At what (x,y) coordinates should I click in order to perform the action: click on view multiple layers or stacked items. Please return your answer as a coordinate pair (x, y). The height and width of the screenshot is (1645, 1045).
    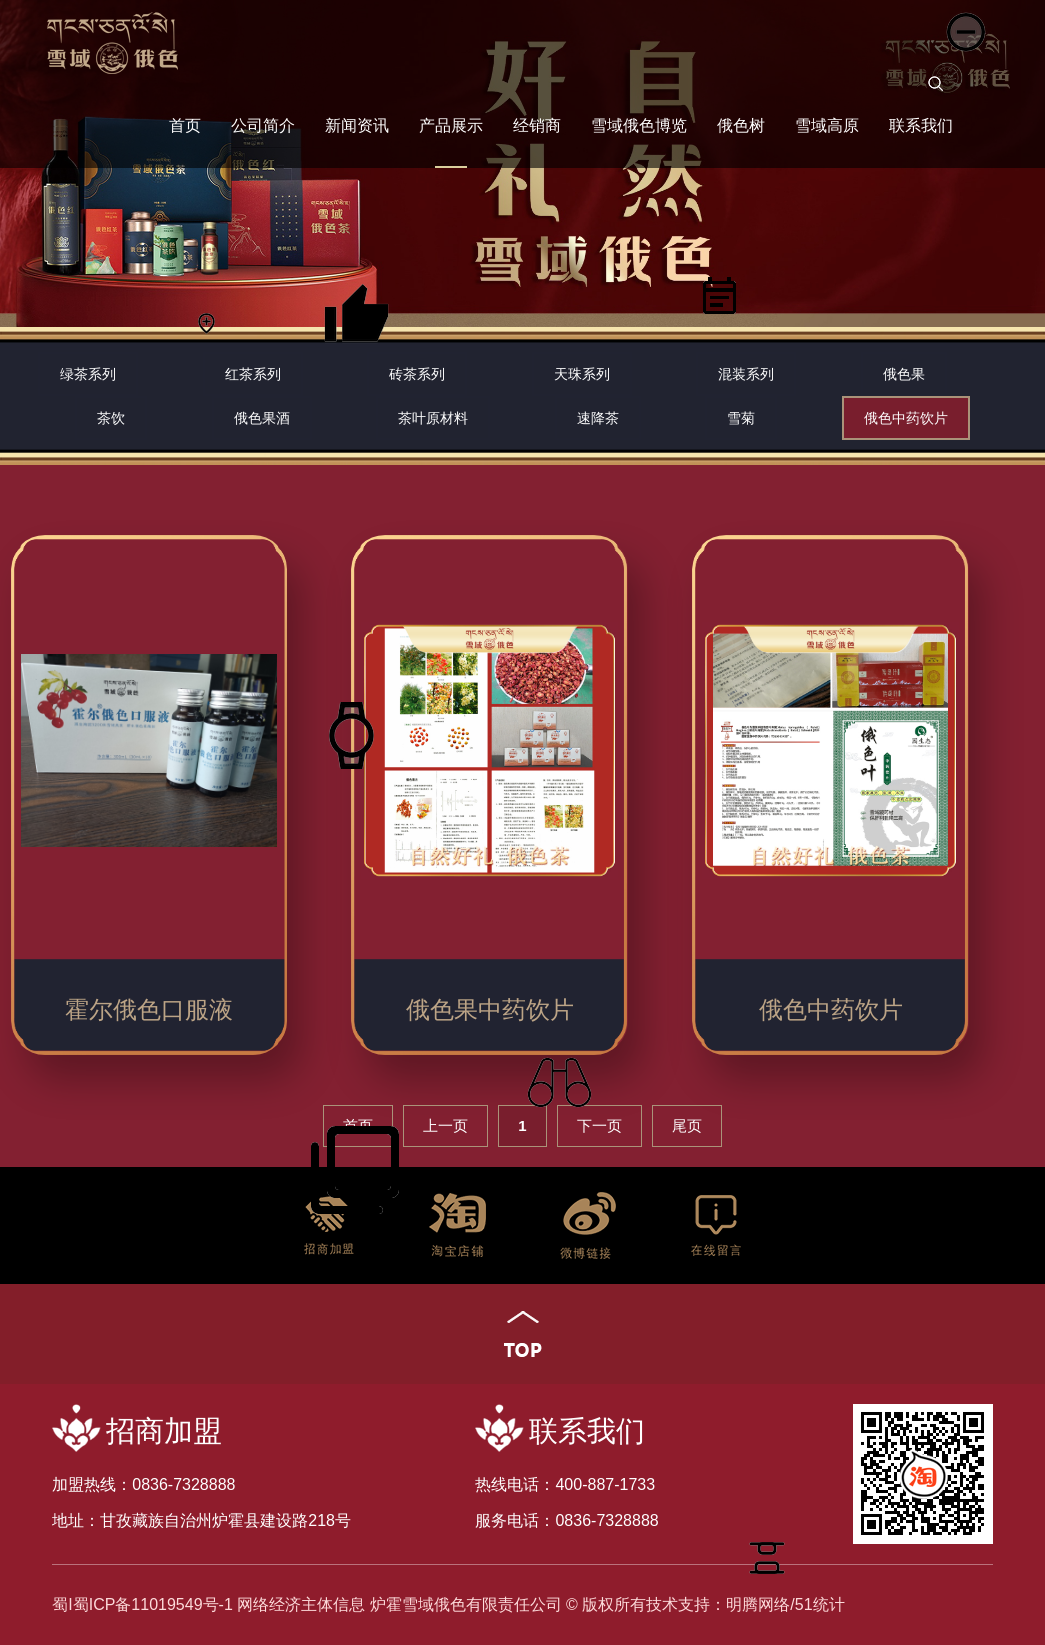
    Looking at the image, I should click on (355, 1170).